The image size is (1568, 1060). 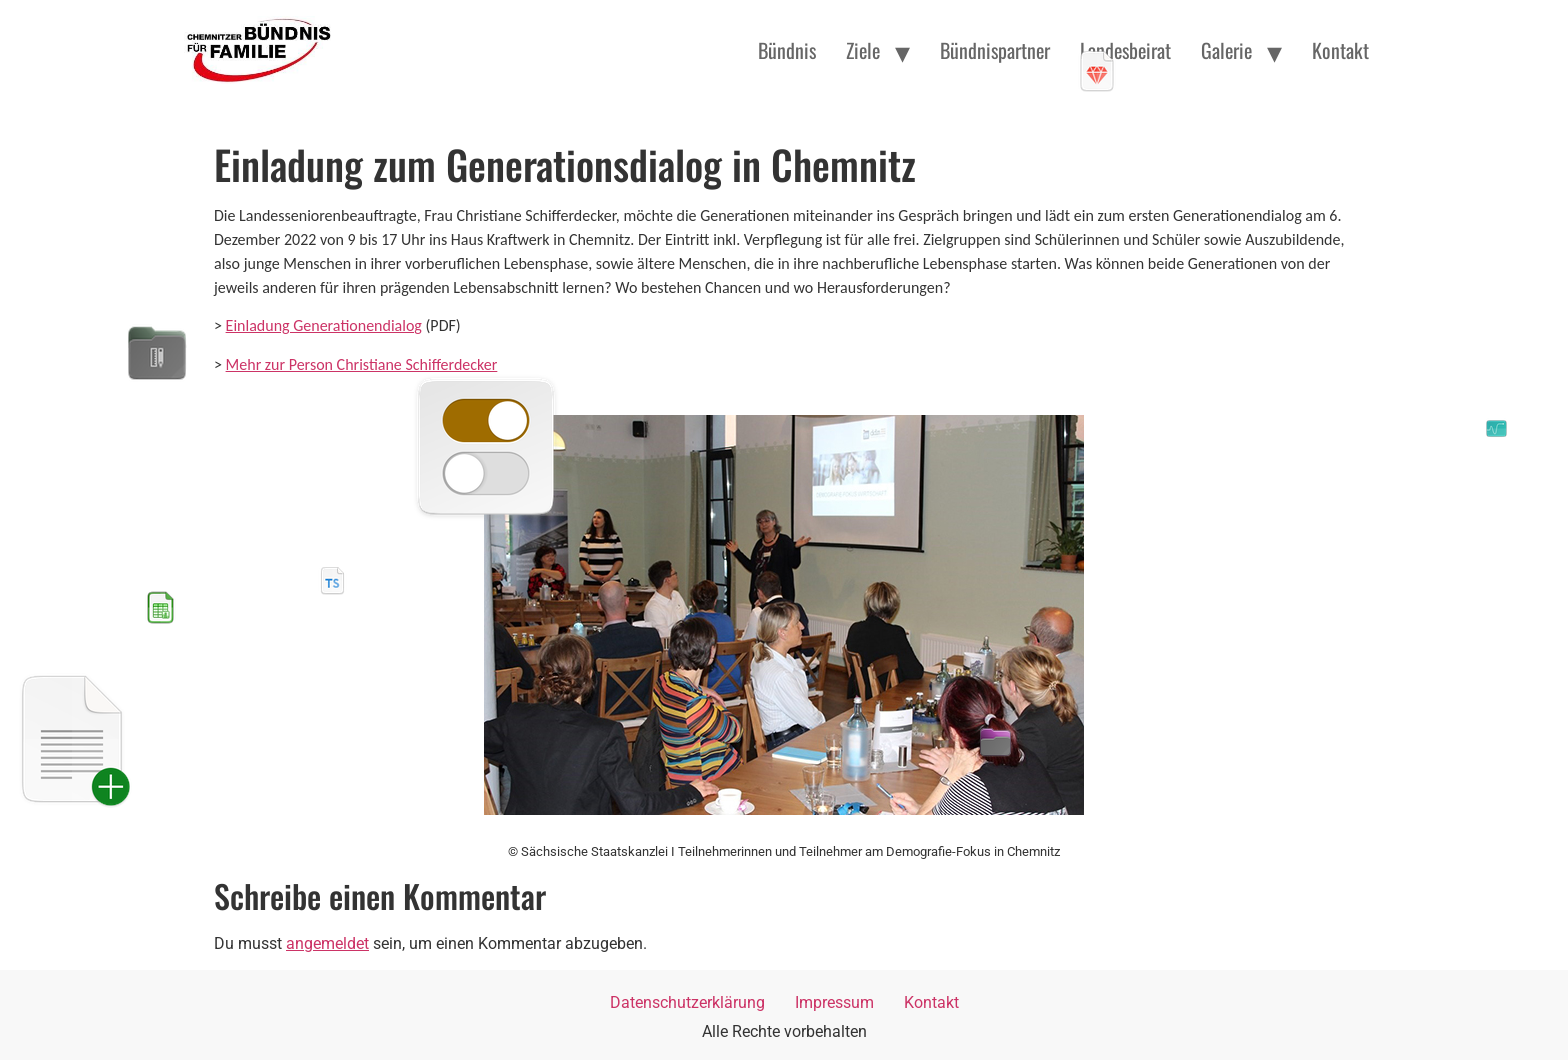 What do you see at coordinates (160, 607) in the screenshot?
I see `open a libreoffice calc spreadsheet file` at bounding box center [160, 607].